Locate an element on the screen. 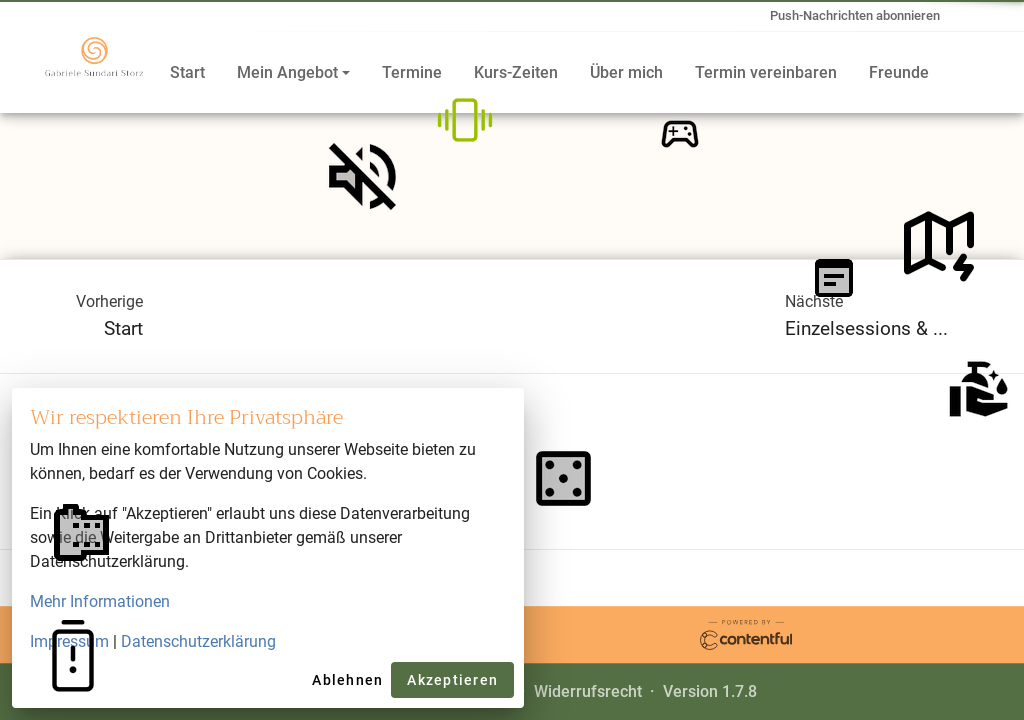 This screenshot has height=720, width=1024. enable vibrate mode on your device is located at coordinates (465, 120).